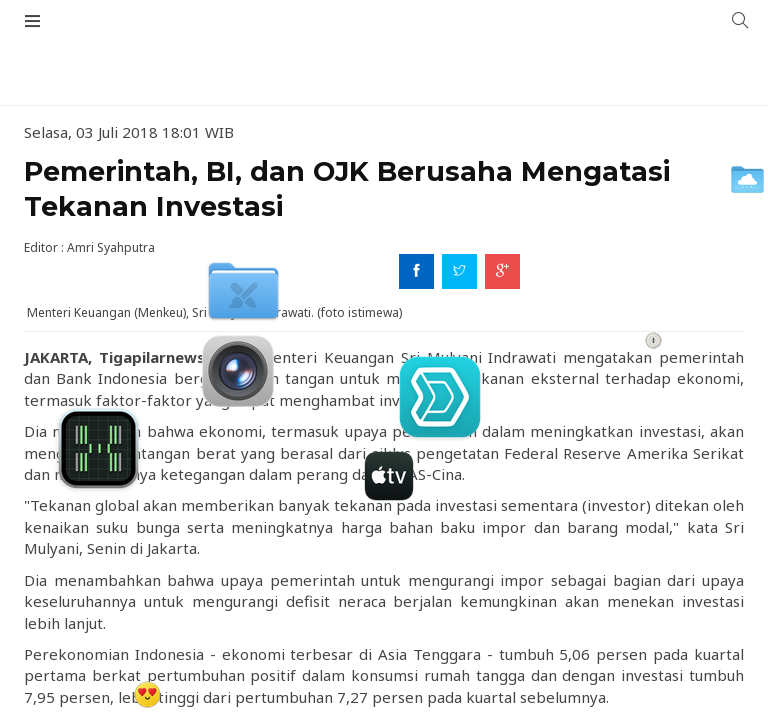 The width and height of the screenshot is (768, 720). Describe the element at coordinates (243, 290) in the screenshot. I see `open graphics or design files folder` at that location.